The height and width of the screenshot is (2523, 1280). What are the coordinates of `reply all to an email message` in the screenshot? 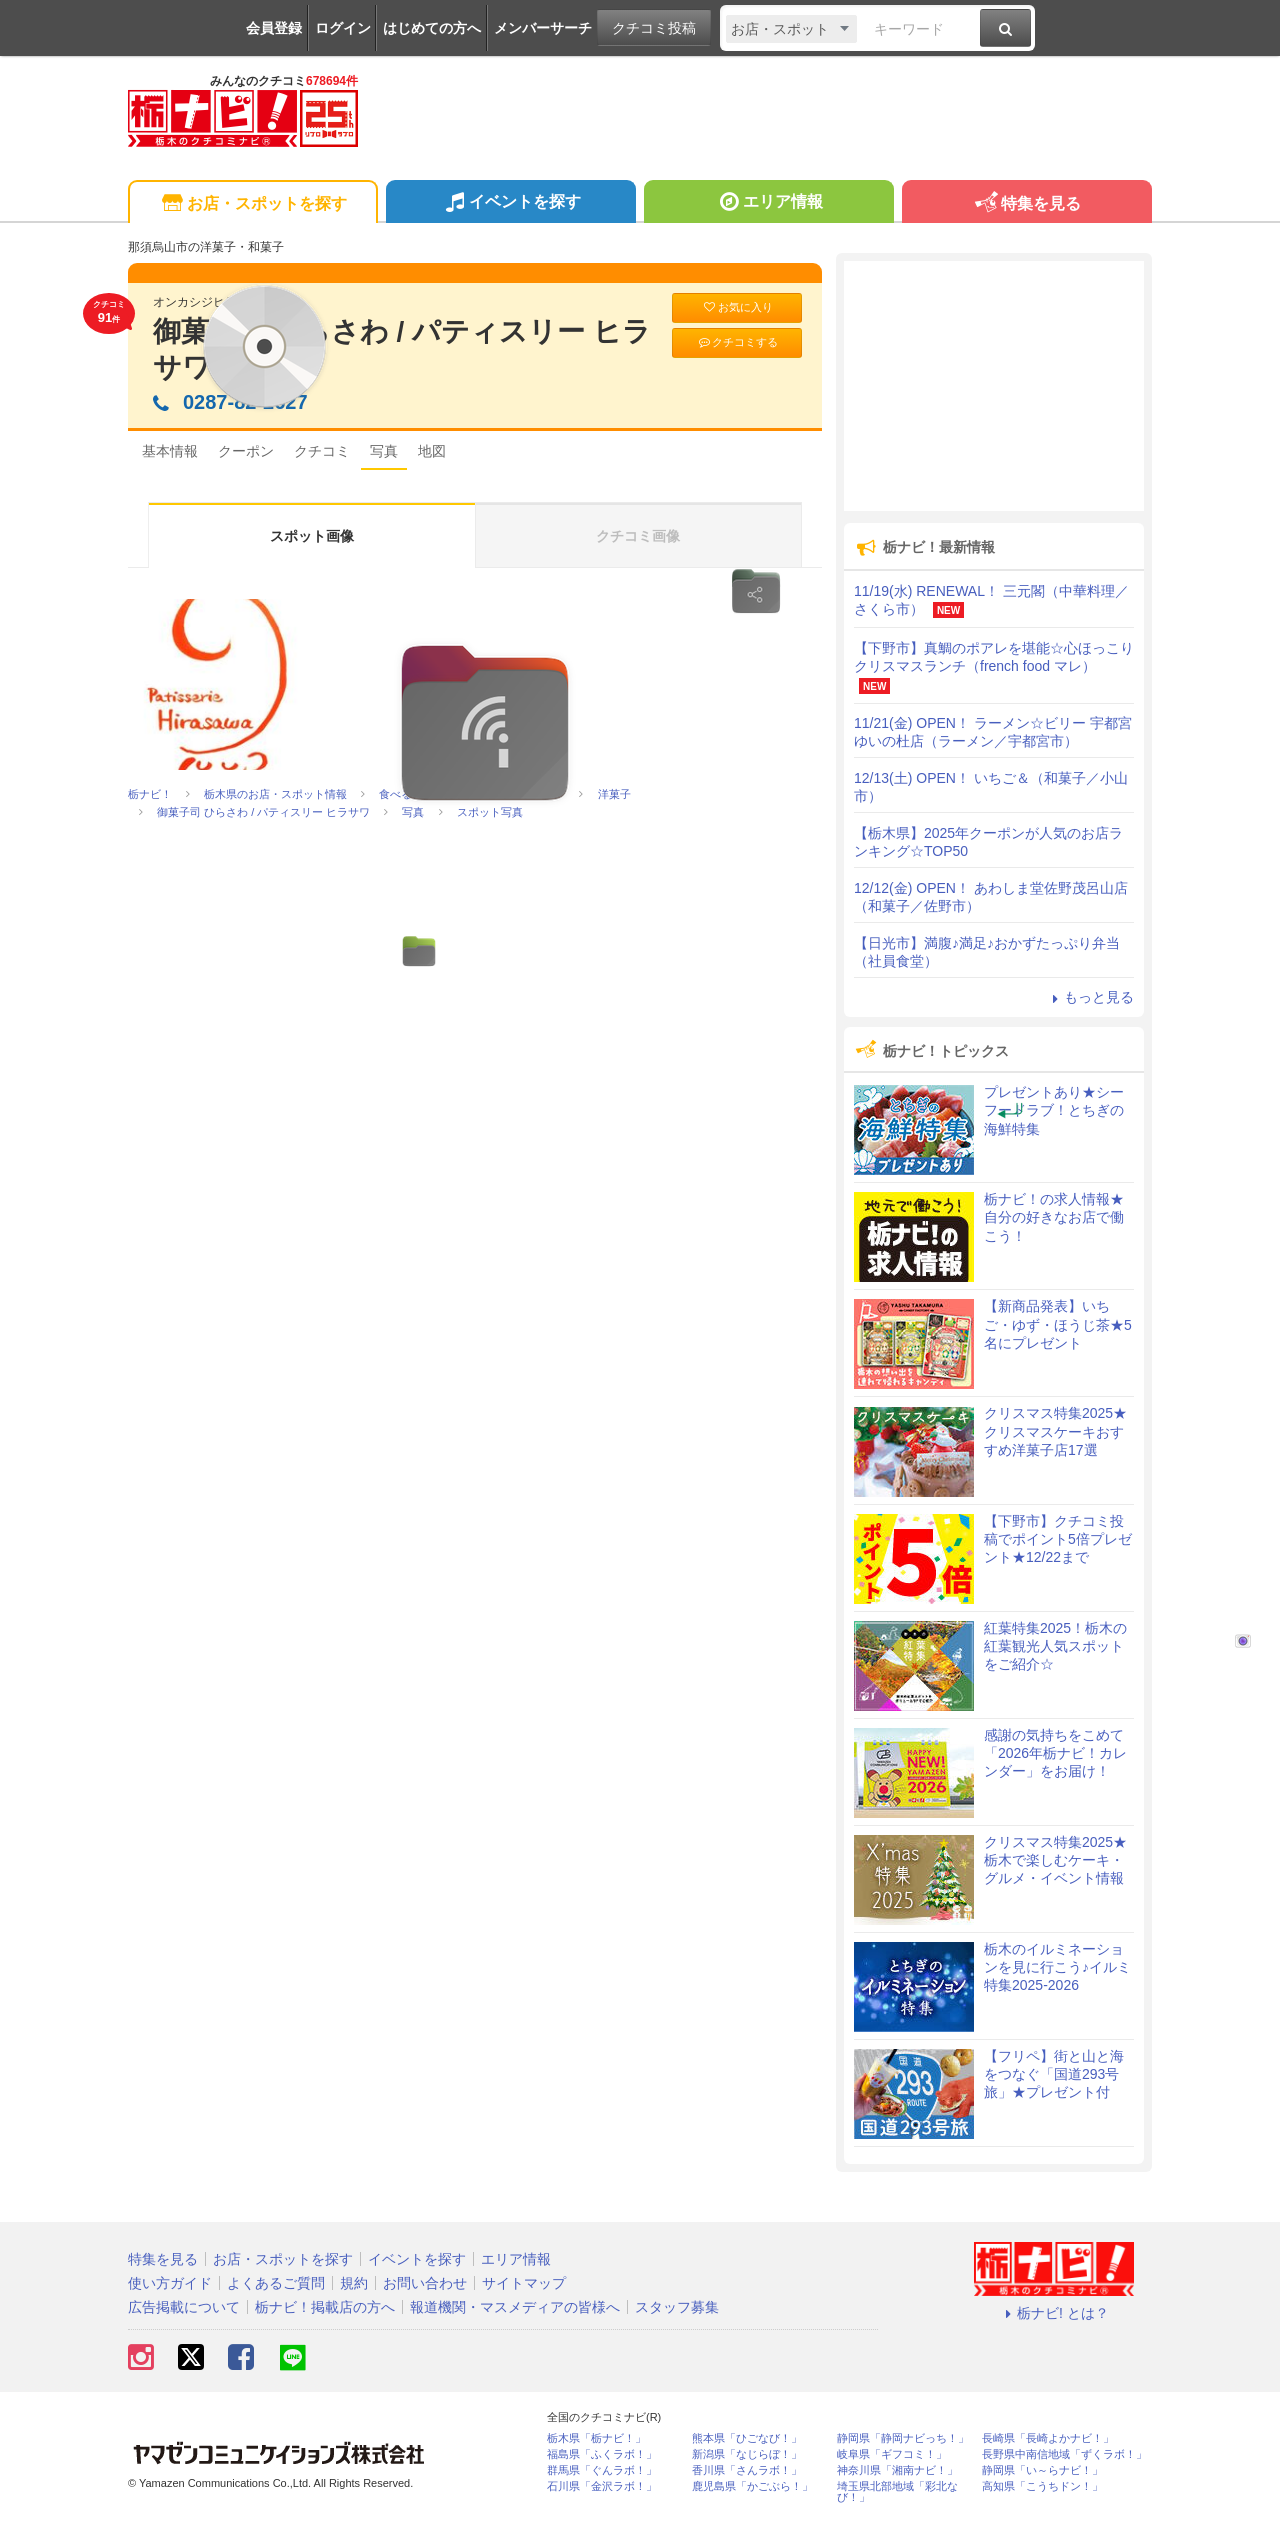 It's located at (1009, 1110).